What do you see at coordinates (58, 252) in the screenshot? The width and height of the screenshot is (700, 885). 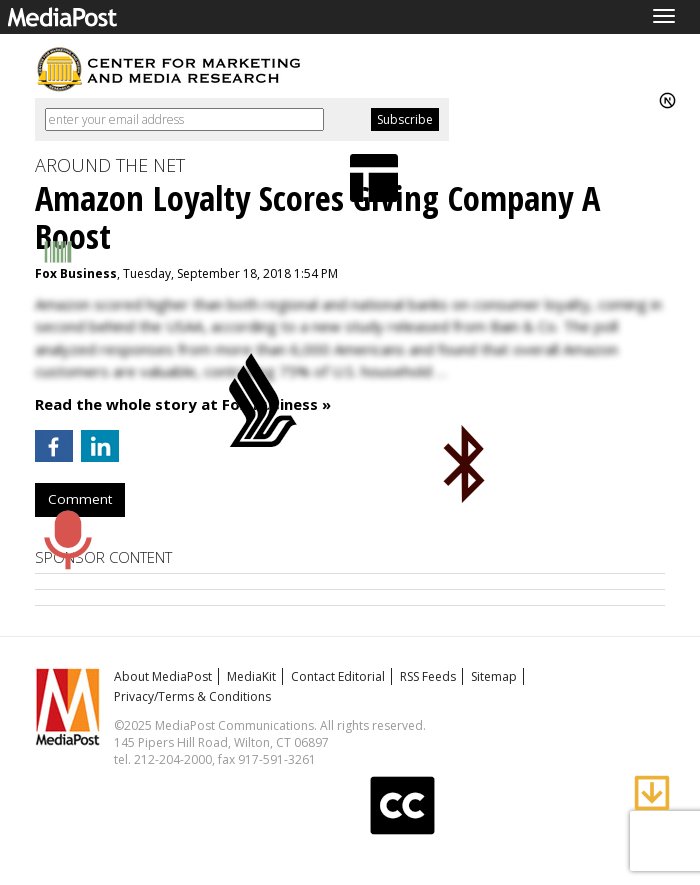 I see `scan a barcode` at bounding box center [58, 252].